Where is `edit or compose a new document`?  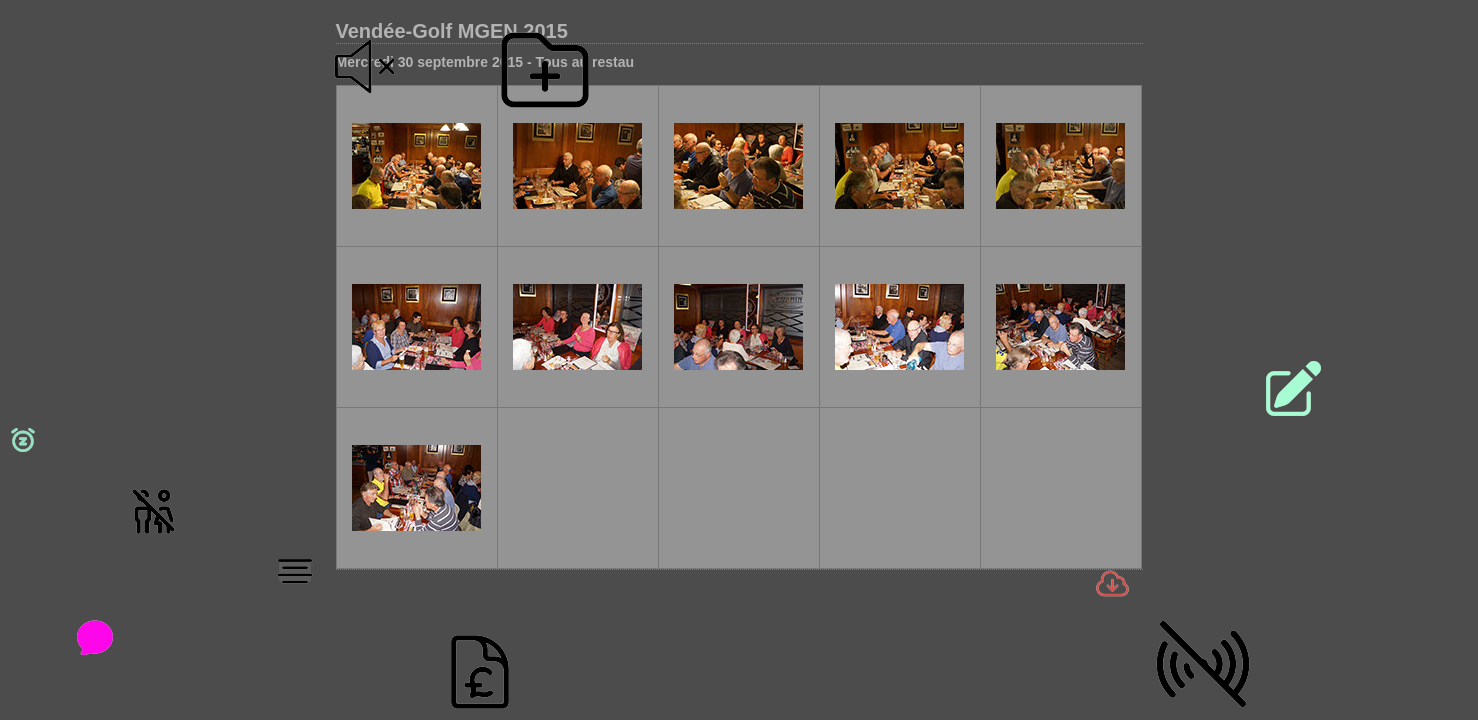 edit or compose a new document is located at coordinates (1292, 389).